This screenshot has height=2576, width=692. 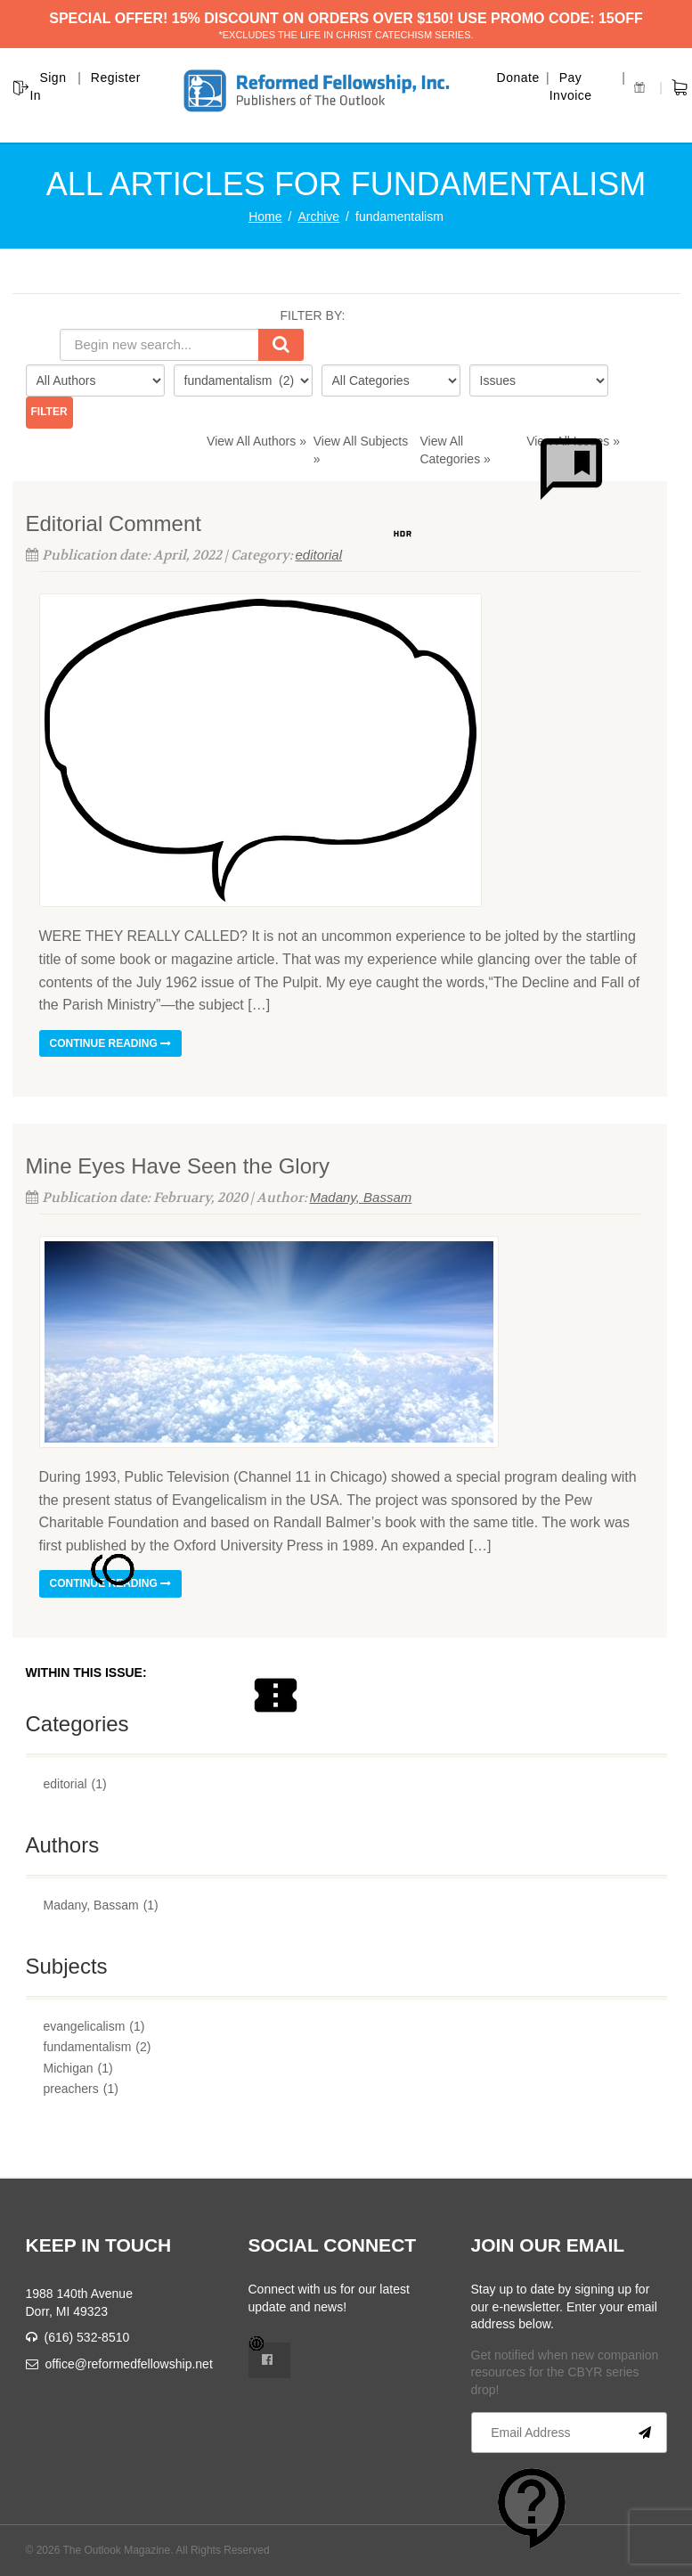 I want to click on contact customer support, so click(x=533, y=2507).